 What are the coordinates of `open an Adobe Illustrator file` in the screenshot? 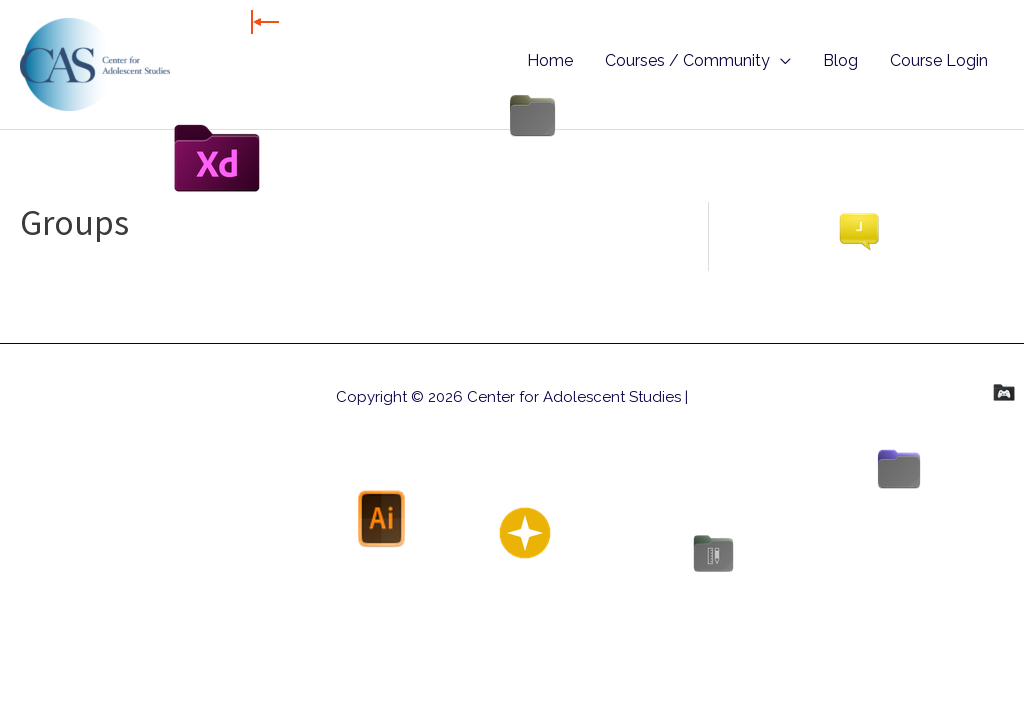 It's located at (381, 518).